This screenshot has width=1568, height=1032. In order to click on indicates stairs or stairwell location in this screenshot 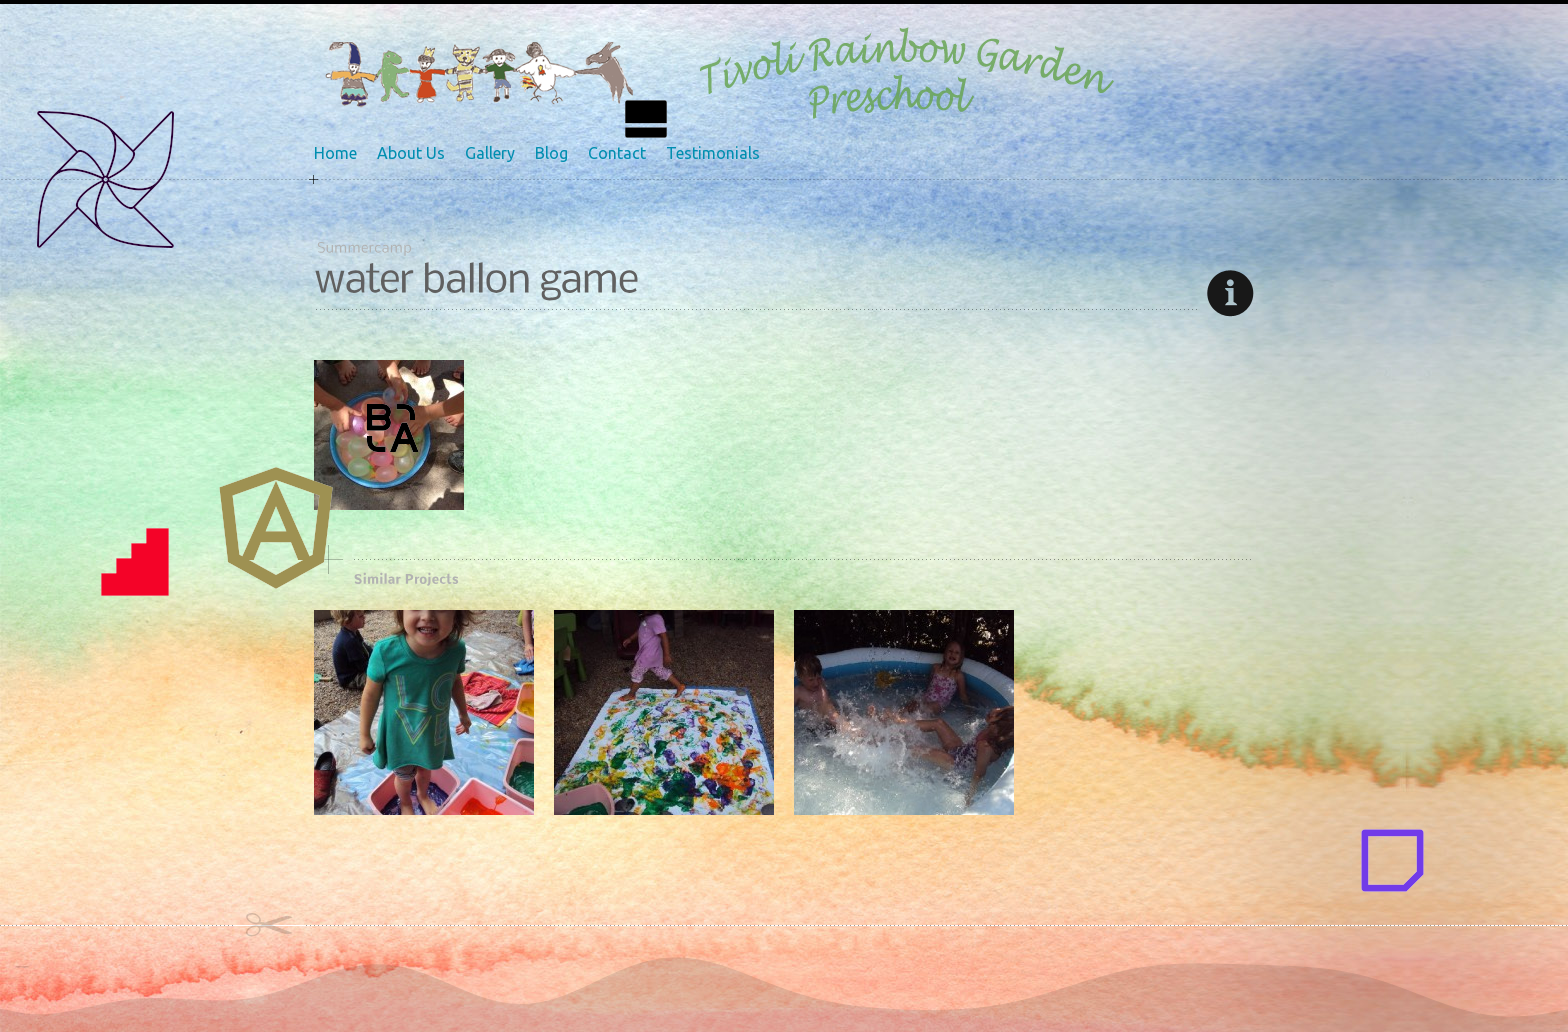, I will do `click(135, 562)`.